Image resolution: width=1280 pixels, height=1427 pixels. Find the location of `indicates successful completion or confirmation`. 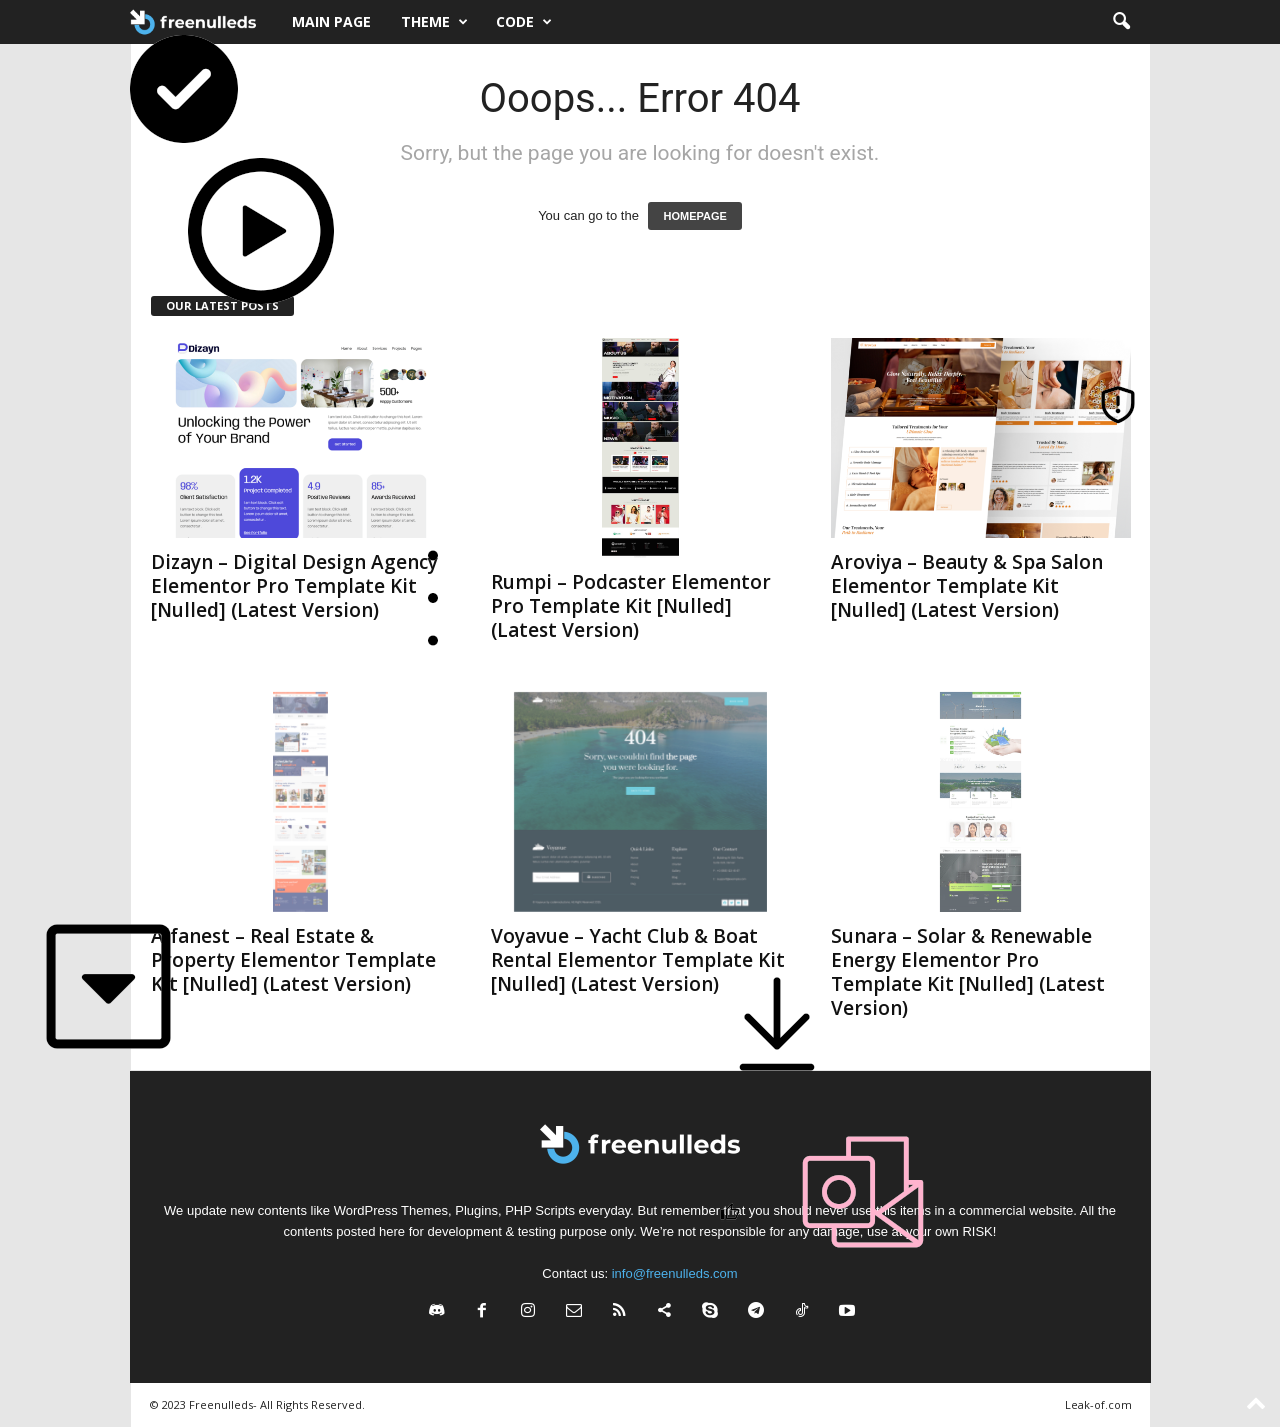

indicates successful completion or confirmation is located at coordinates (184, 89).